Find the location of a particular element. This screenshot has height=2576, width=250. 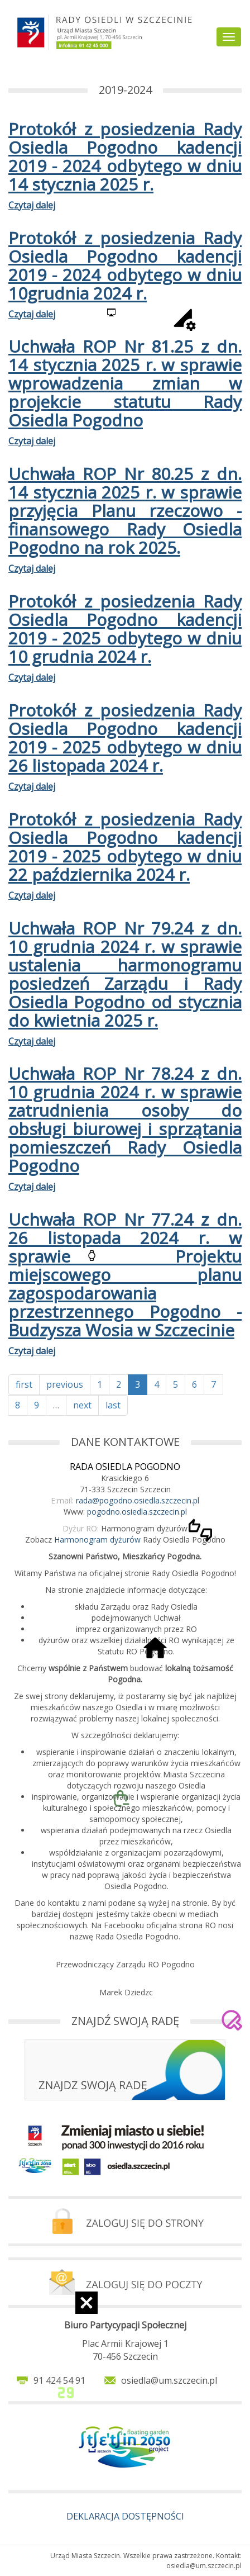

remove an item from your shopping bag is located at coordinates (120, 1798).